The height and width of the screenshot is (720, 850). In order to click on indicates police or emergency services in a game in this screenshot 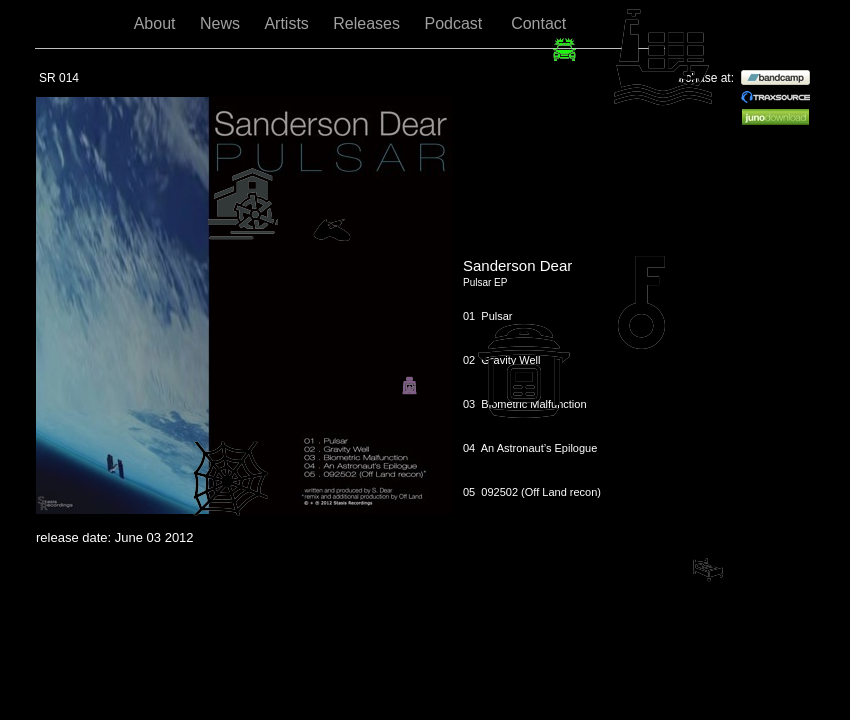, I will do `click(564, 49)`.